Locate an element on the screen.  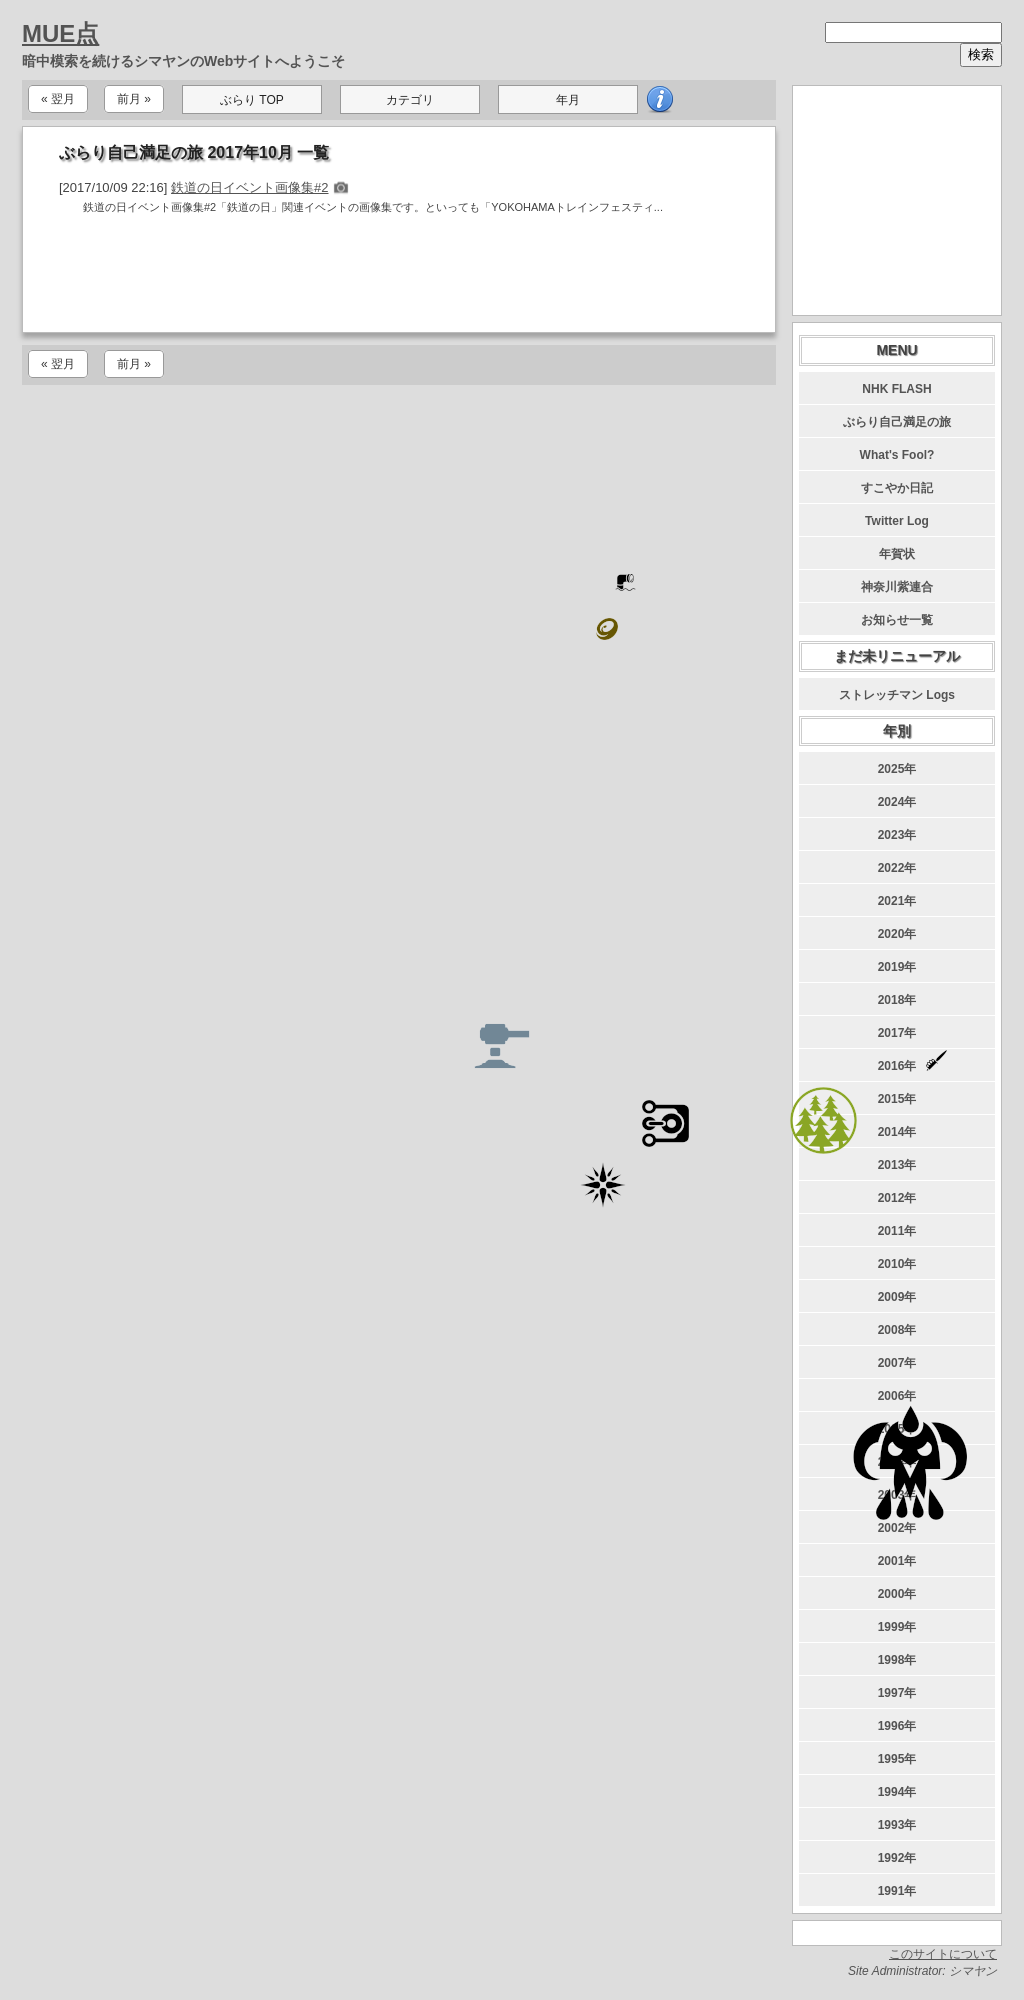
turret defense unit in a strategy game is located at coordinates (502, 1046).